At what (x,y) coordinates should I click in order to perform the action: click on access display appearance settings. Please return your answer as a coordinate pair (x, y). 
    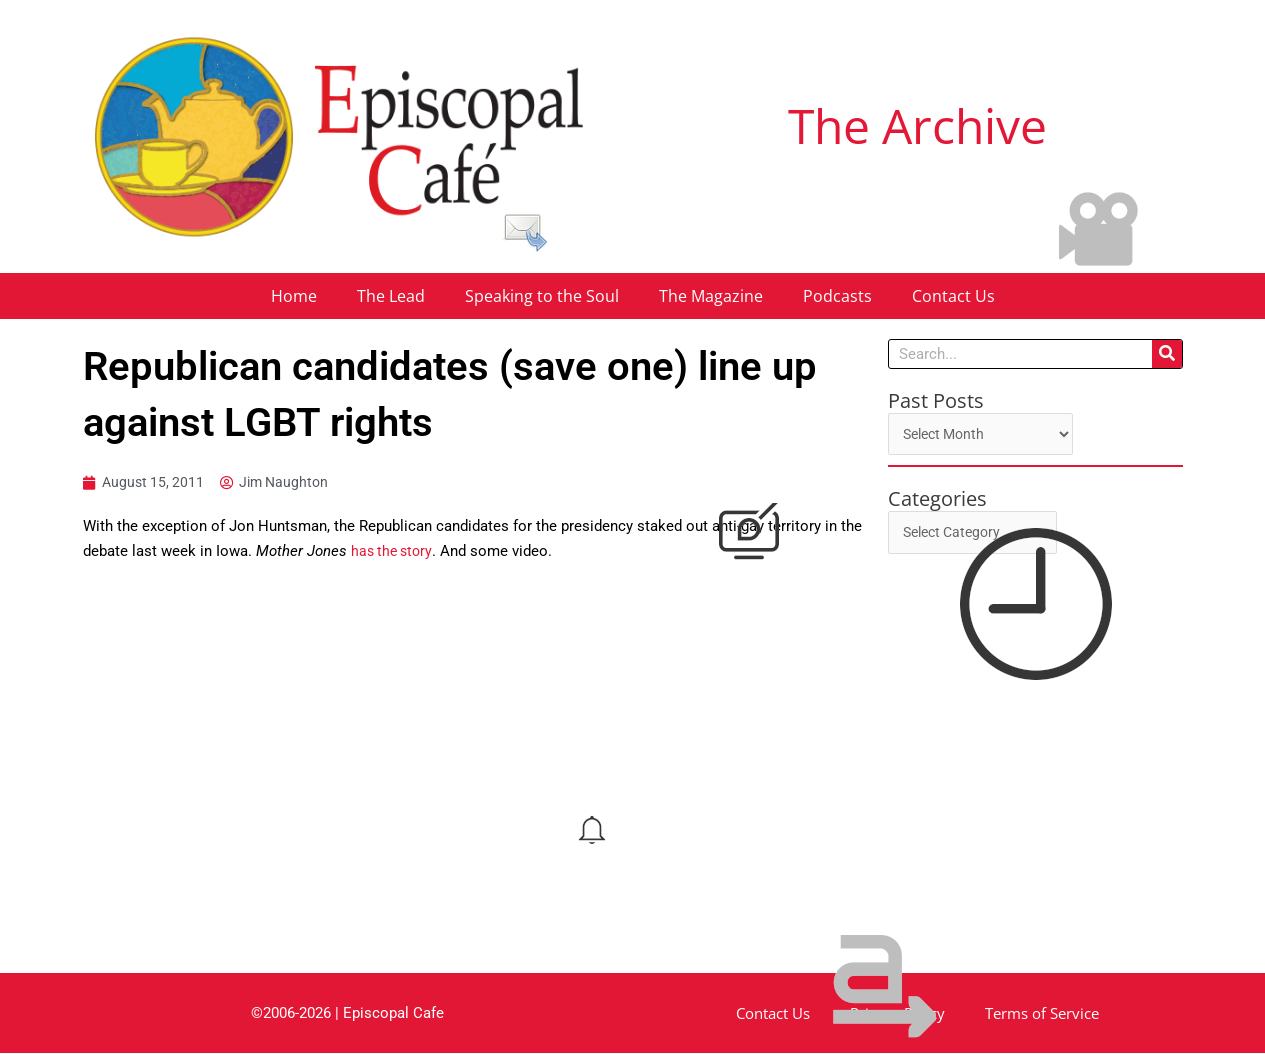
    Looking at the image, I should click on (749, 533).